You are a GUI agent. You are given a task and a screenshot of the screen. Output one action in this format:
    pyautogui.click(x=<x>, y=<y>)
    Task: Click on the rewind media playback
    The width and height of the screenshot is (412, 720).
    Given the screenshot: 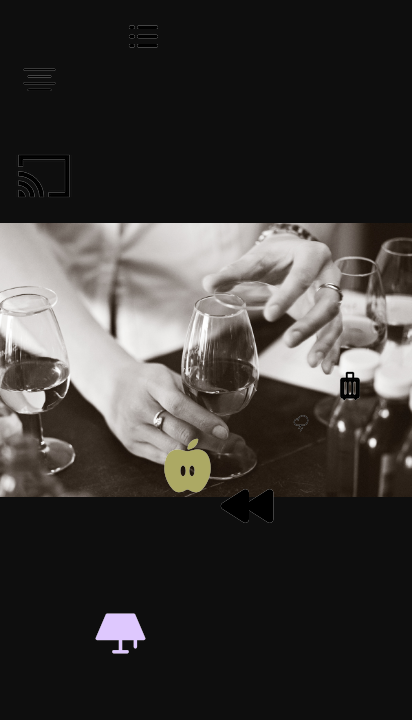 What is the action you would take?
    pyautogui.click(x=249, y=506)
    